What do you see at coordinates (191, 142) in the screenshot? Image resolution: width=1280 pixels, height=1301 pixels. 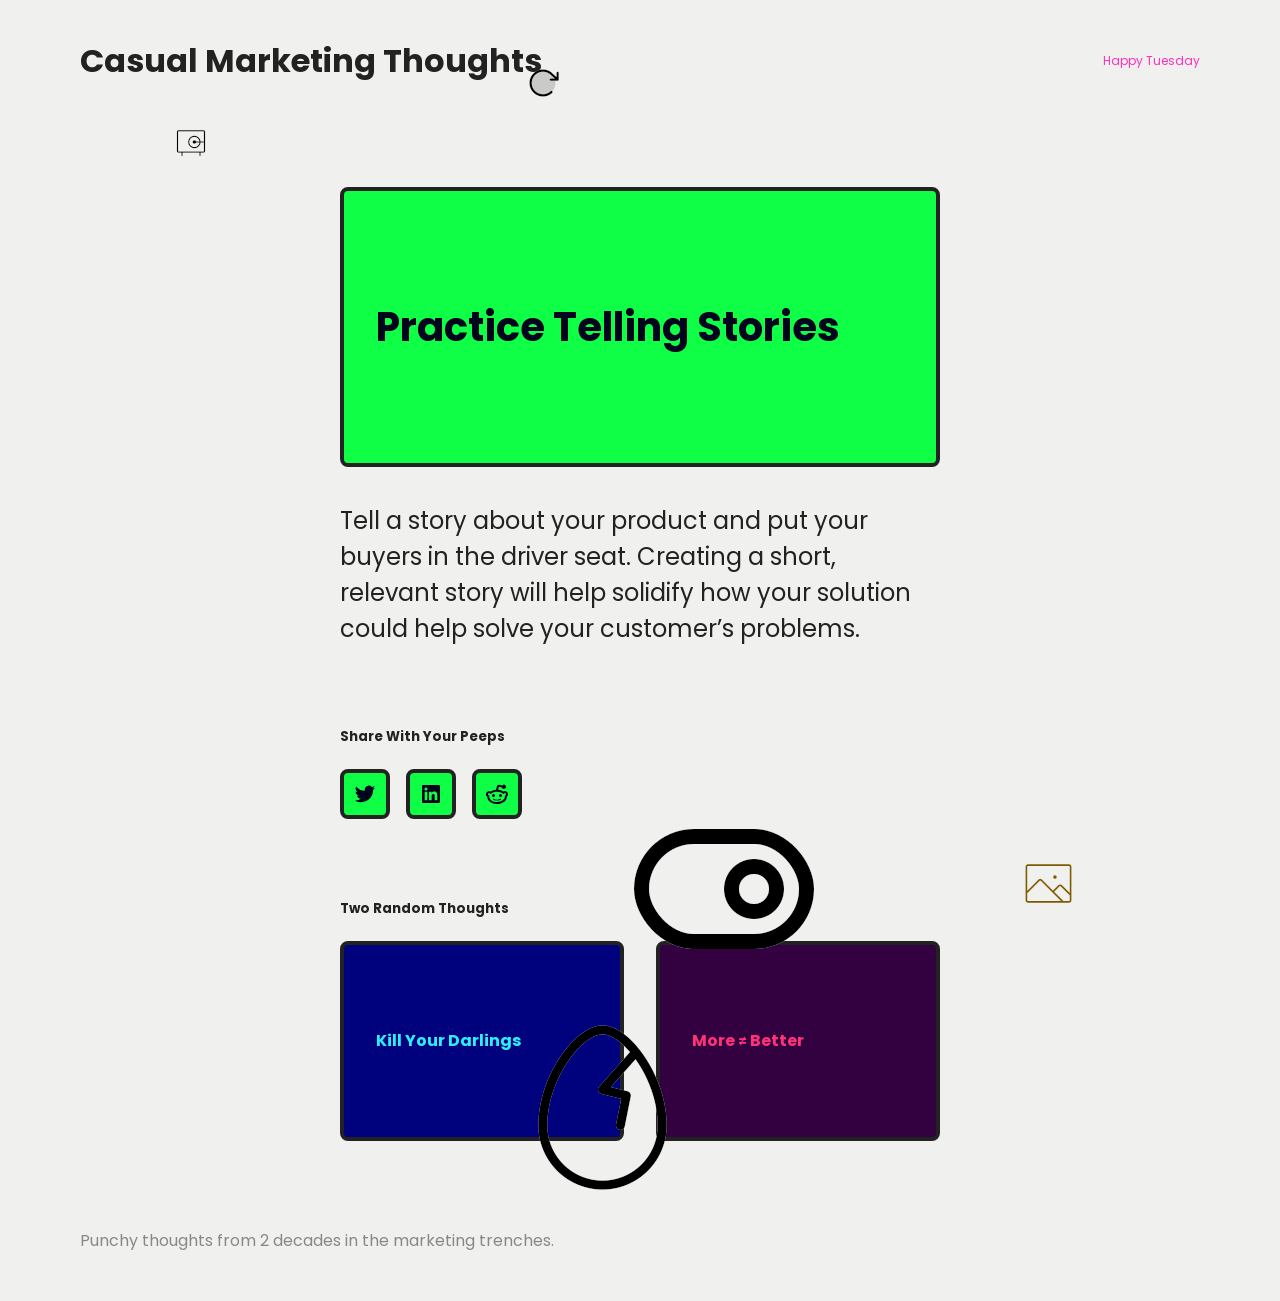 I see `access secure storage or vault` at bounding box center [191, 142].